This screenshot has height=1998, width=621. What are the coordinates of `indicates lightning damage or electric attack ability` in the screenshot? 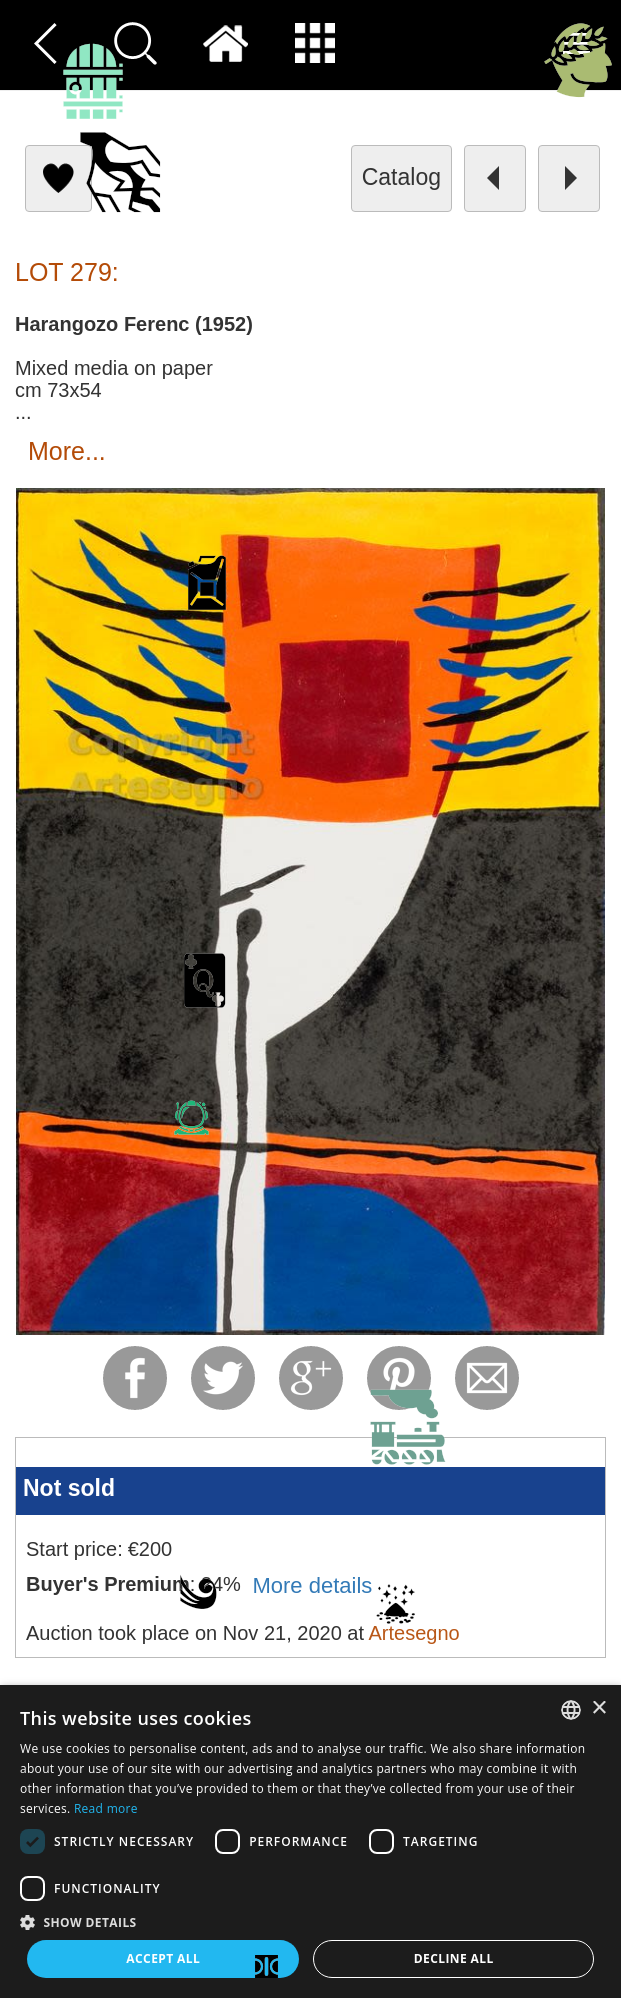 It's located at (120, 172).